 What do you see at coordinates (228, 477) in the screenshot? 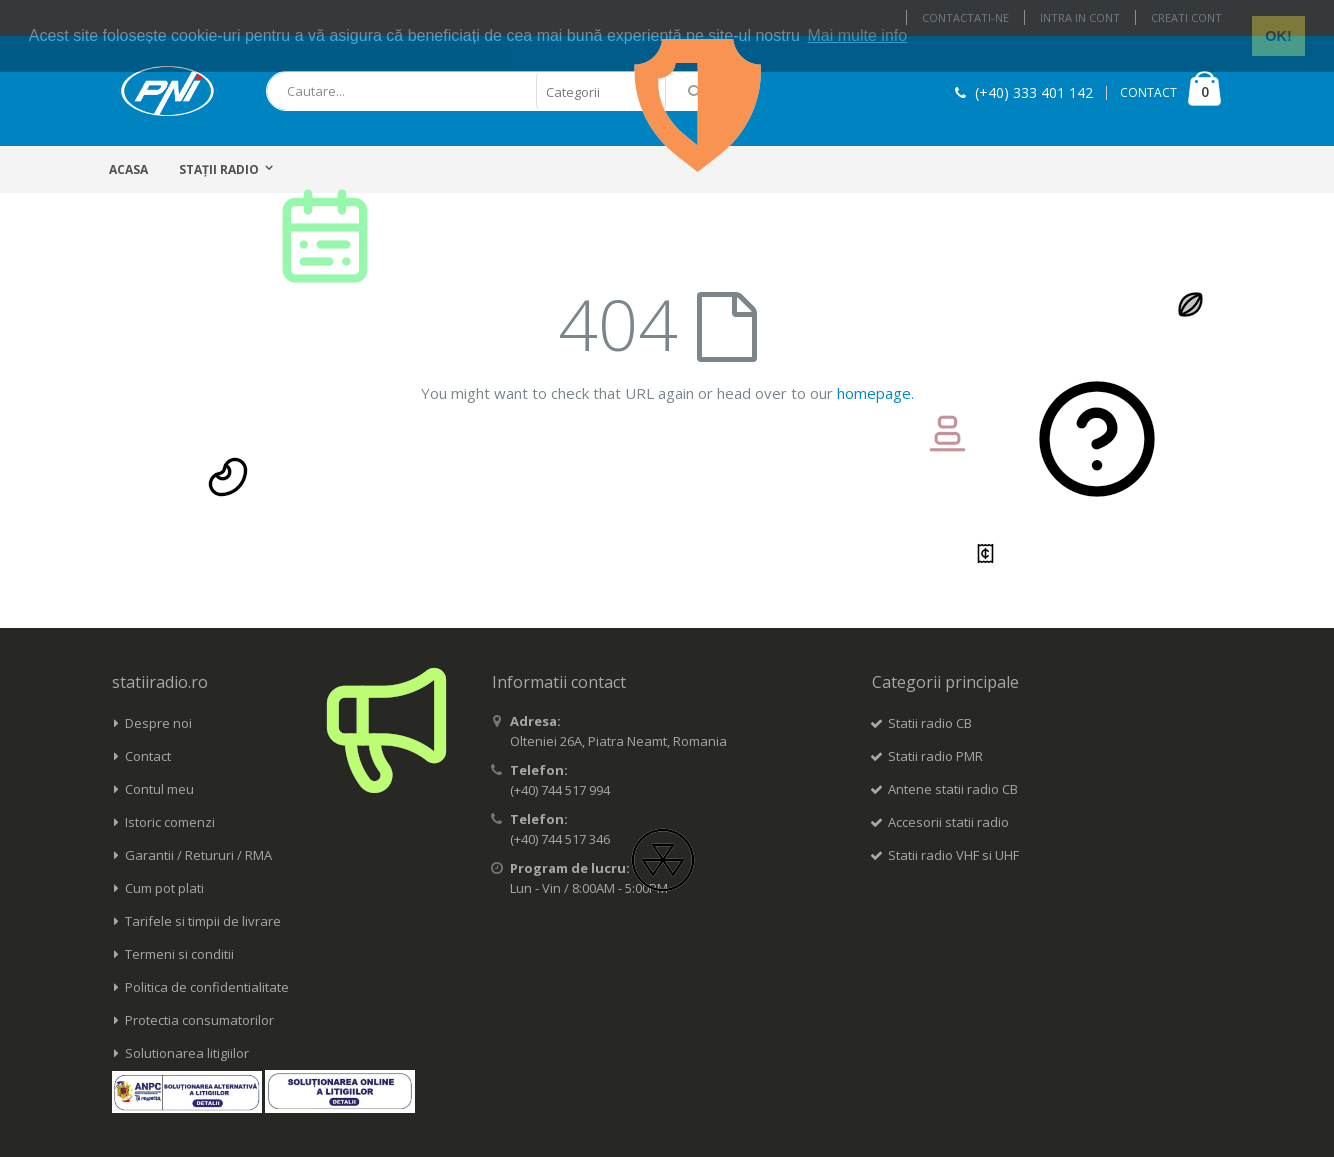
I see `indicates bean or legume ingredient` at bounding box center [228, 477].